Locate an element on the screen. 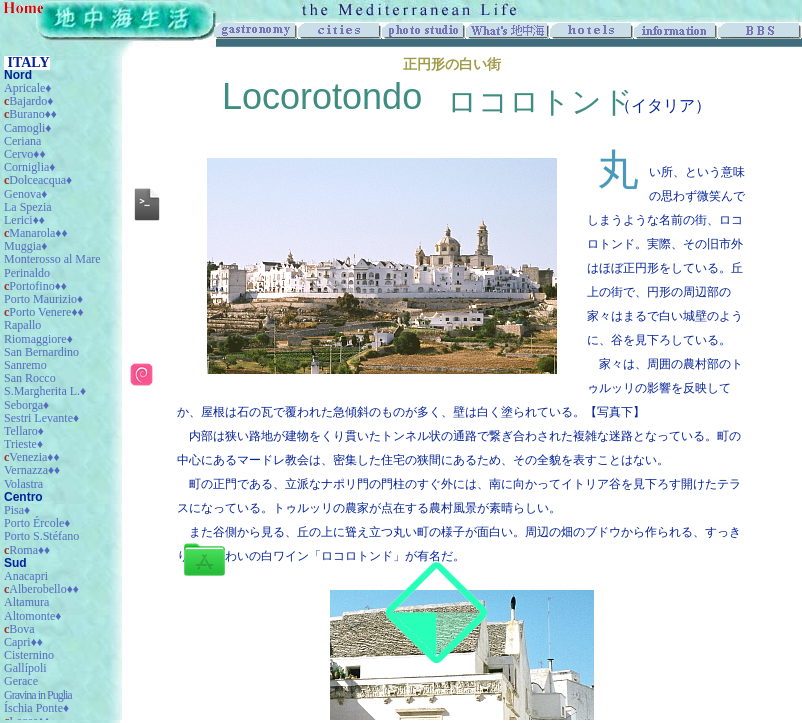 The height and width of the screenshot is (723, 802). open templates folder is located at coordinates (204, 559).